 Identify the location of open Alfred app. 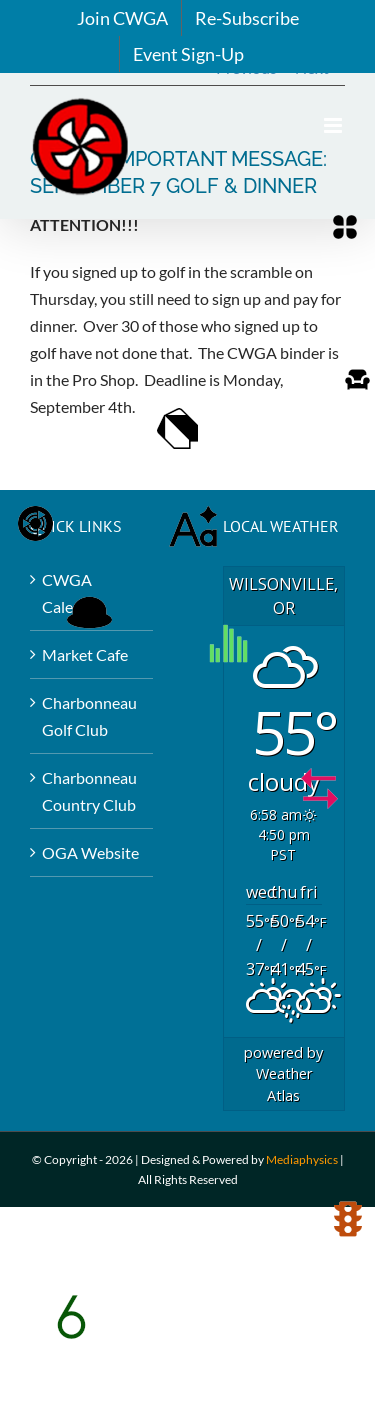
(89, 612).